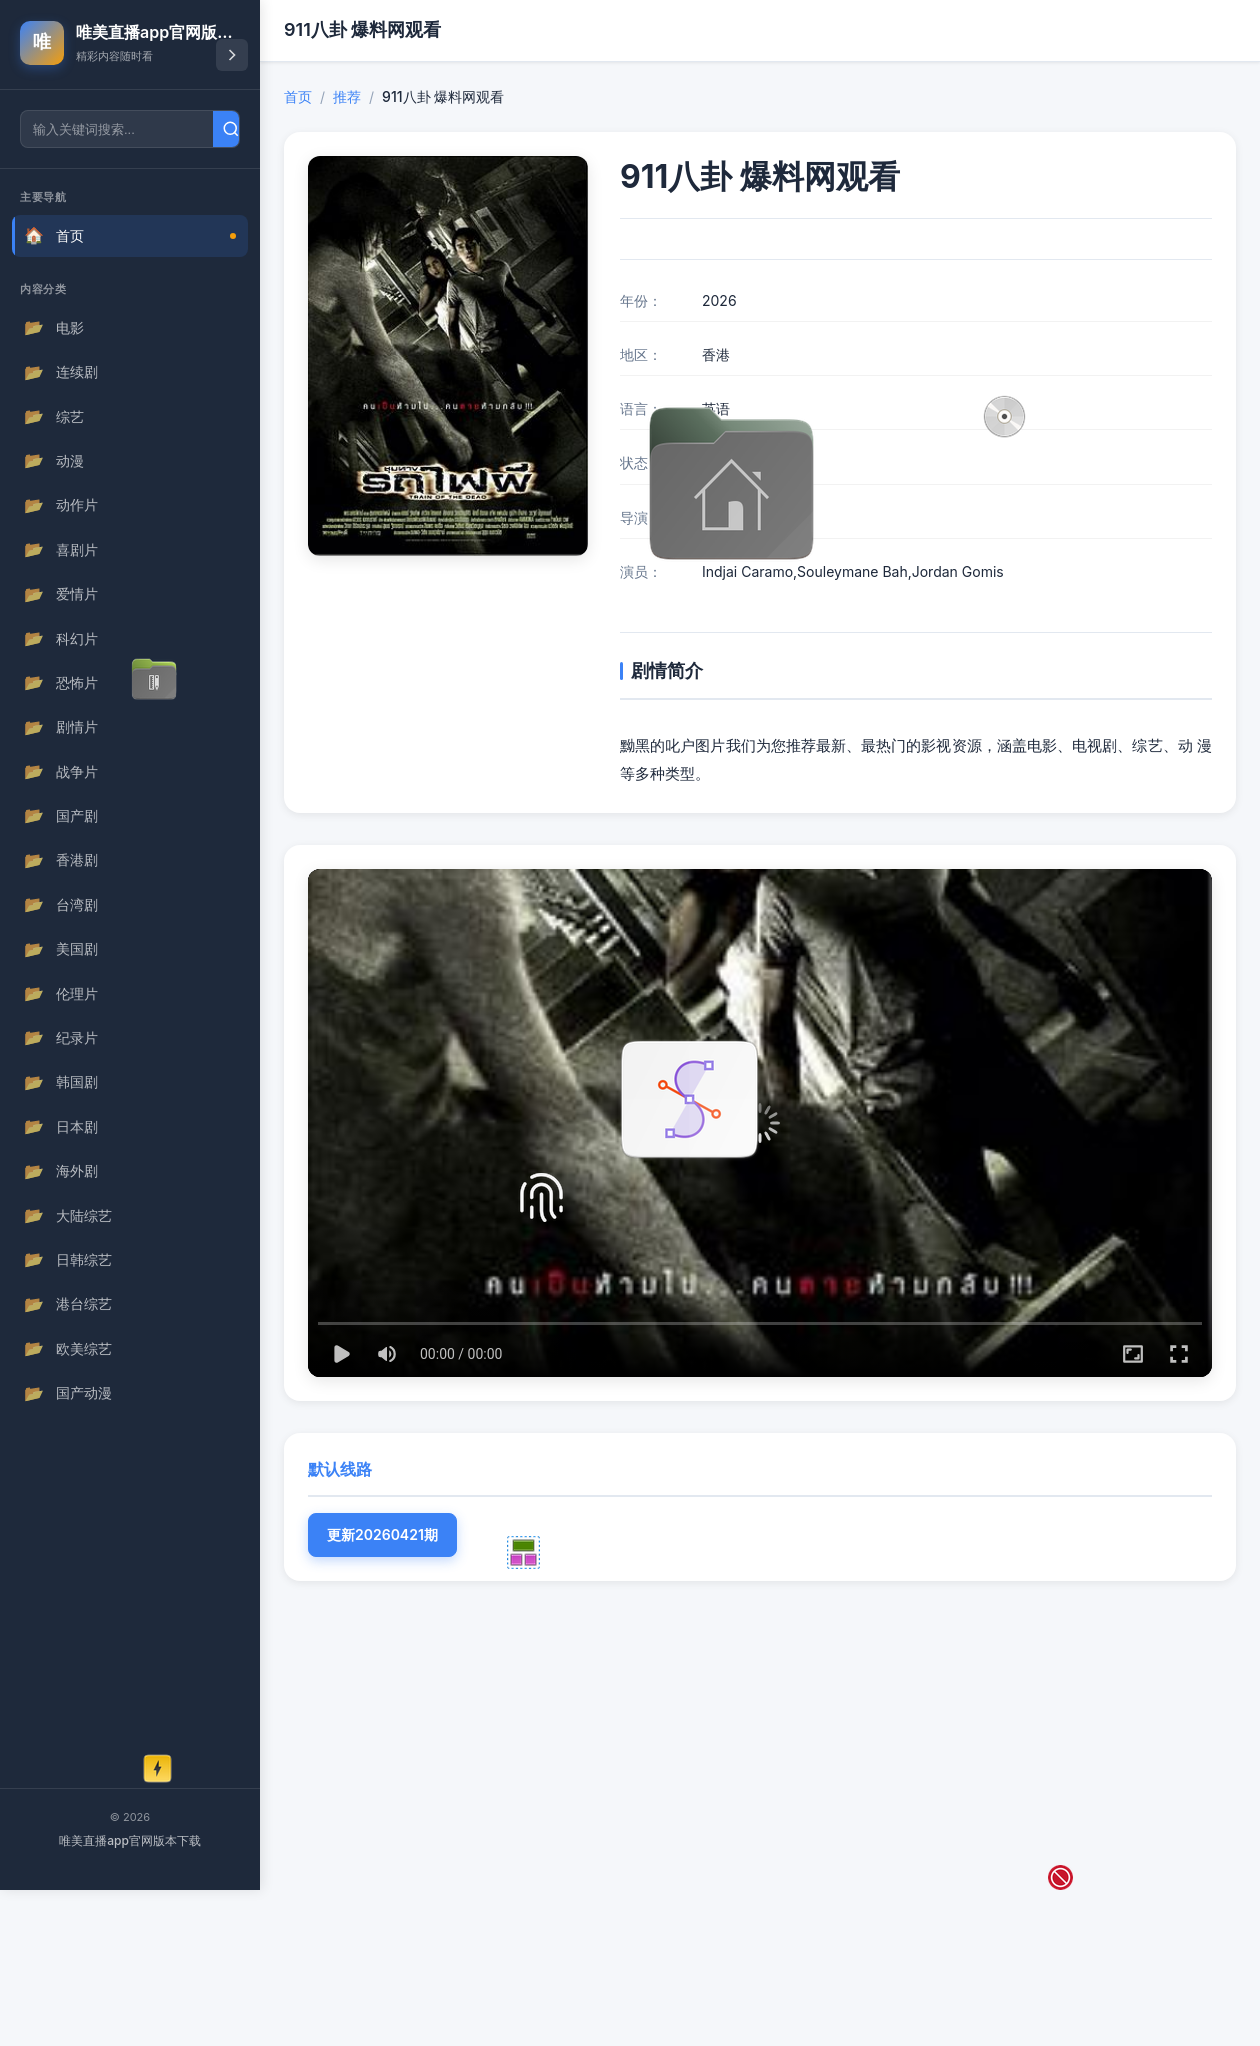 The width and height of the screenshot is (1260, 2046). I want to click on clear or delete text from an input field, so click(1060, 1877).